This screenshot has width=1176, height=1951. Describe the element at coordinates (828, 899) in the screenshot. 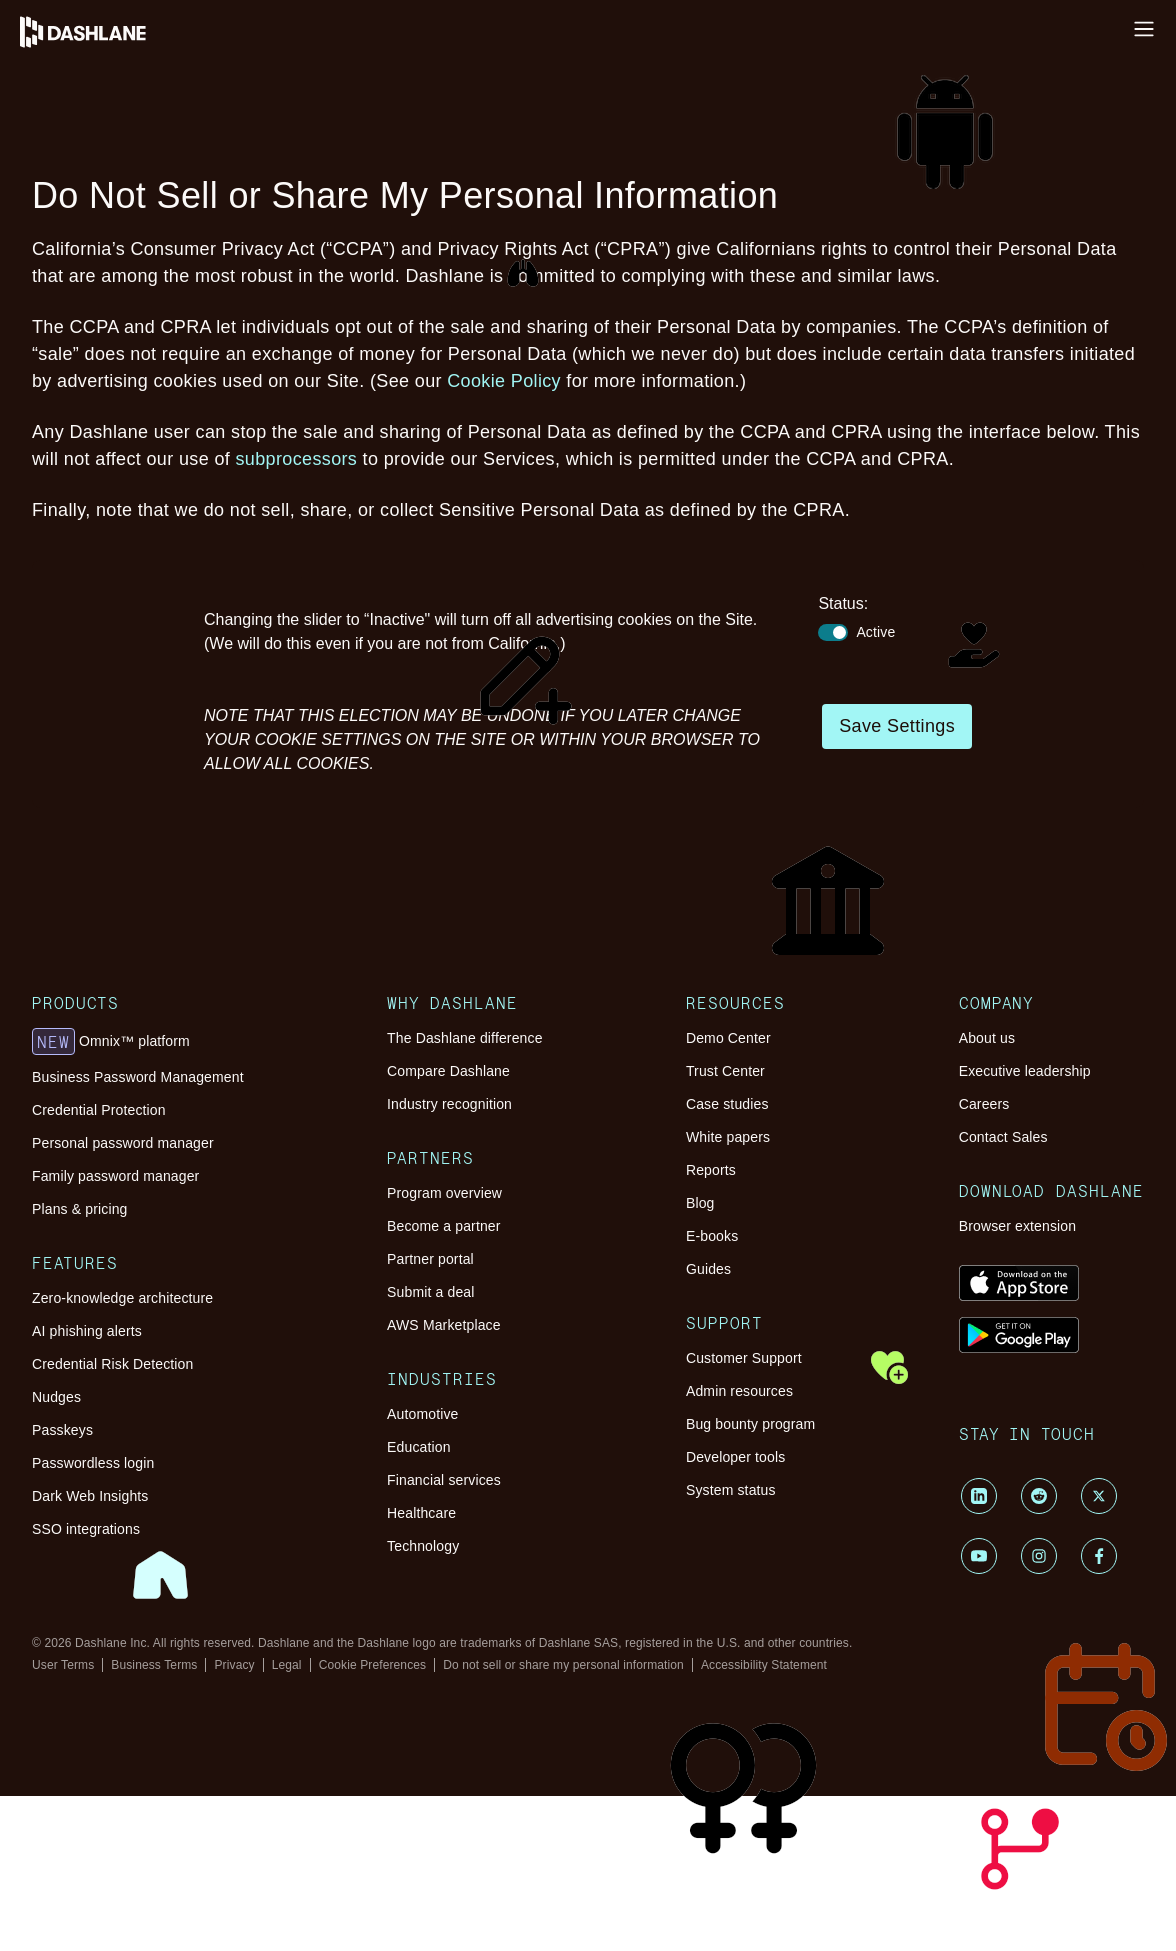

I see `access banking or financial services` at that location.